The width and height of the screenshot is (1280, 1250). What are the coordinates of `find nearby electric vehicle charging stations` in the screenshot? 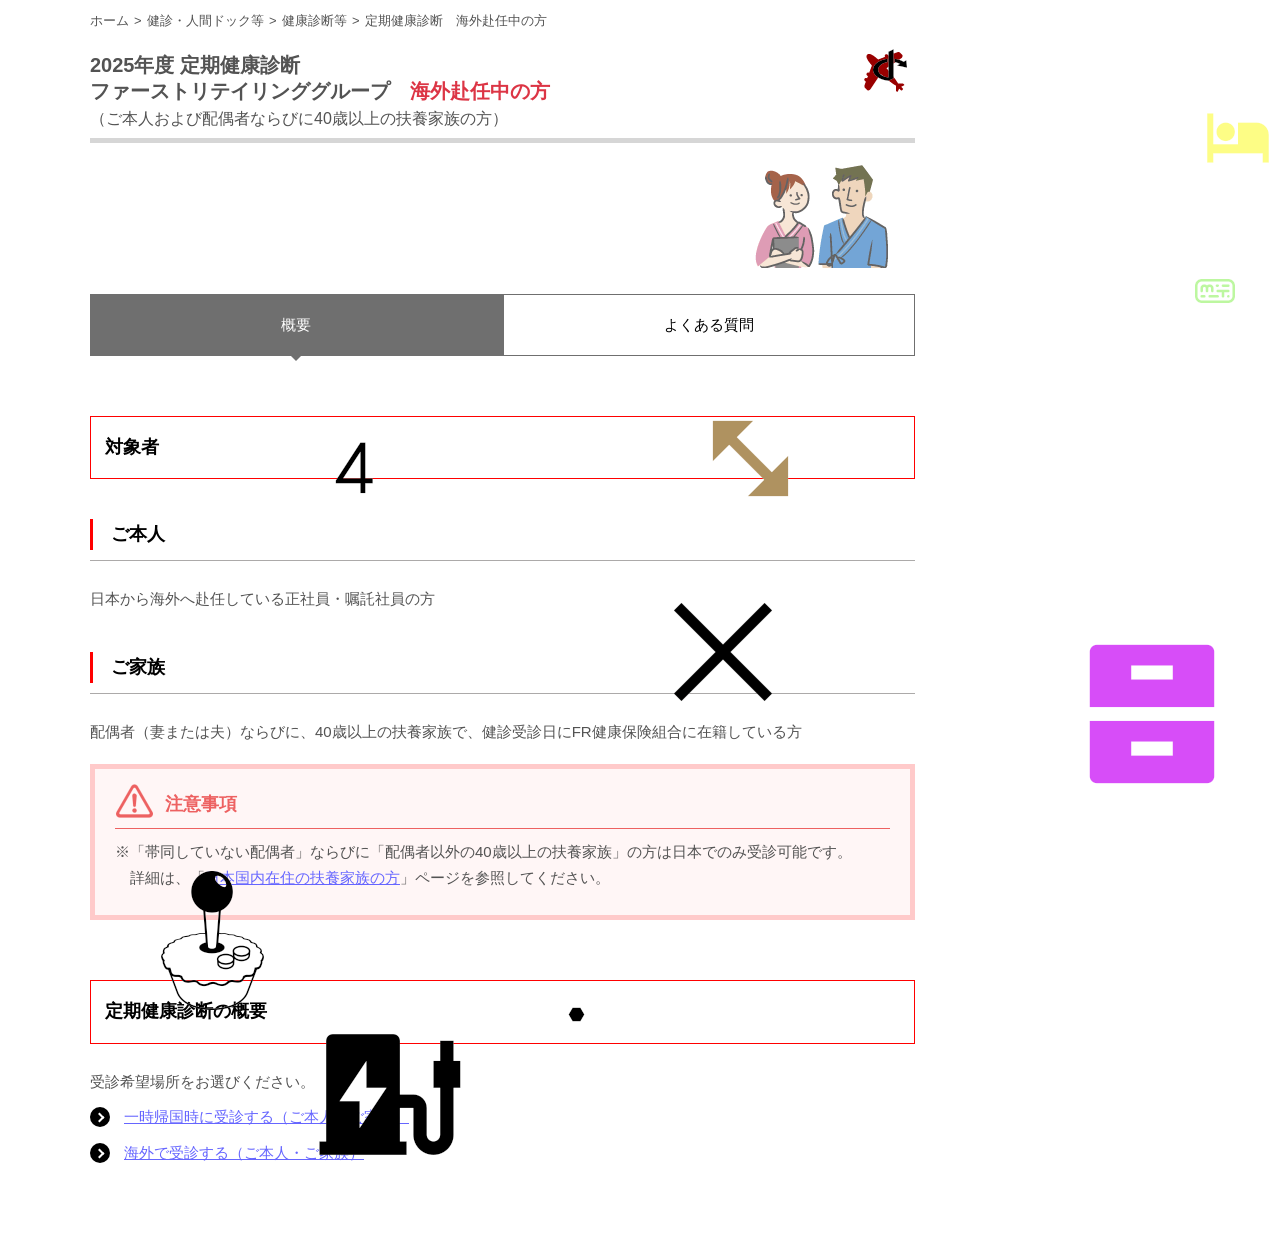 It's located at (386, 1094).